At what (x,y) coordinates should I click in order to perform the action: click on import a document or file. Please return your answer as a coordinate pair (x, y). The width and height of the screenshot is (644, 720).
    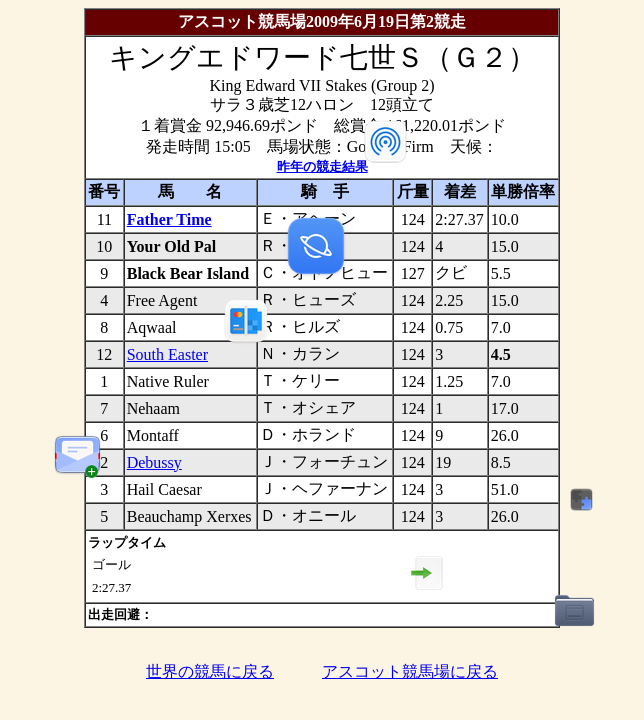
    Looking at the image, I should click on (429, 573).